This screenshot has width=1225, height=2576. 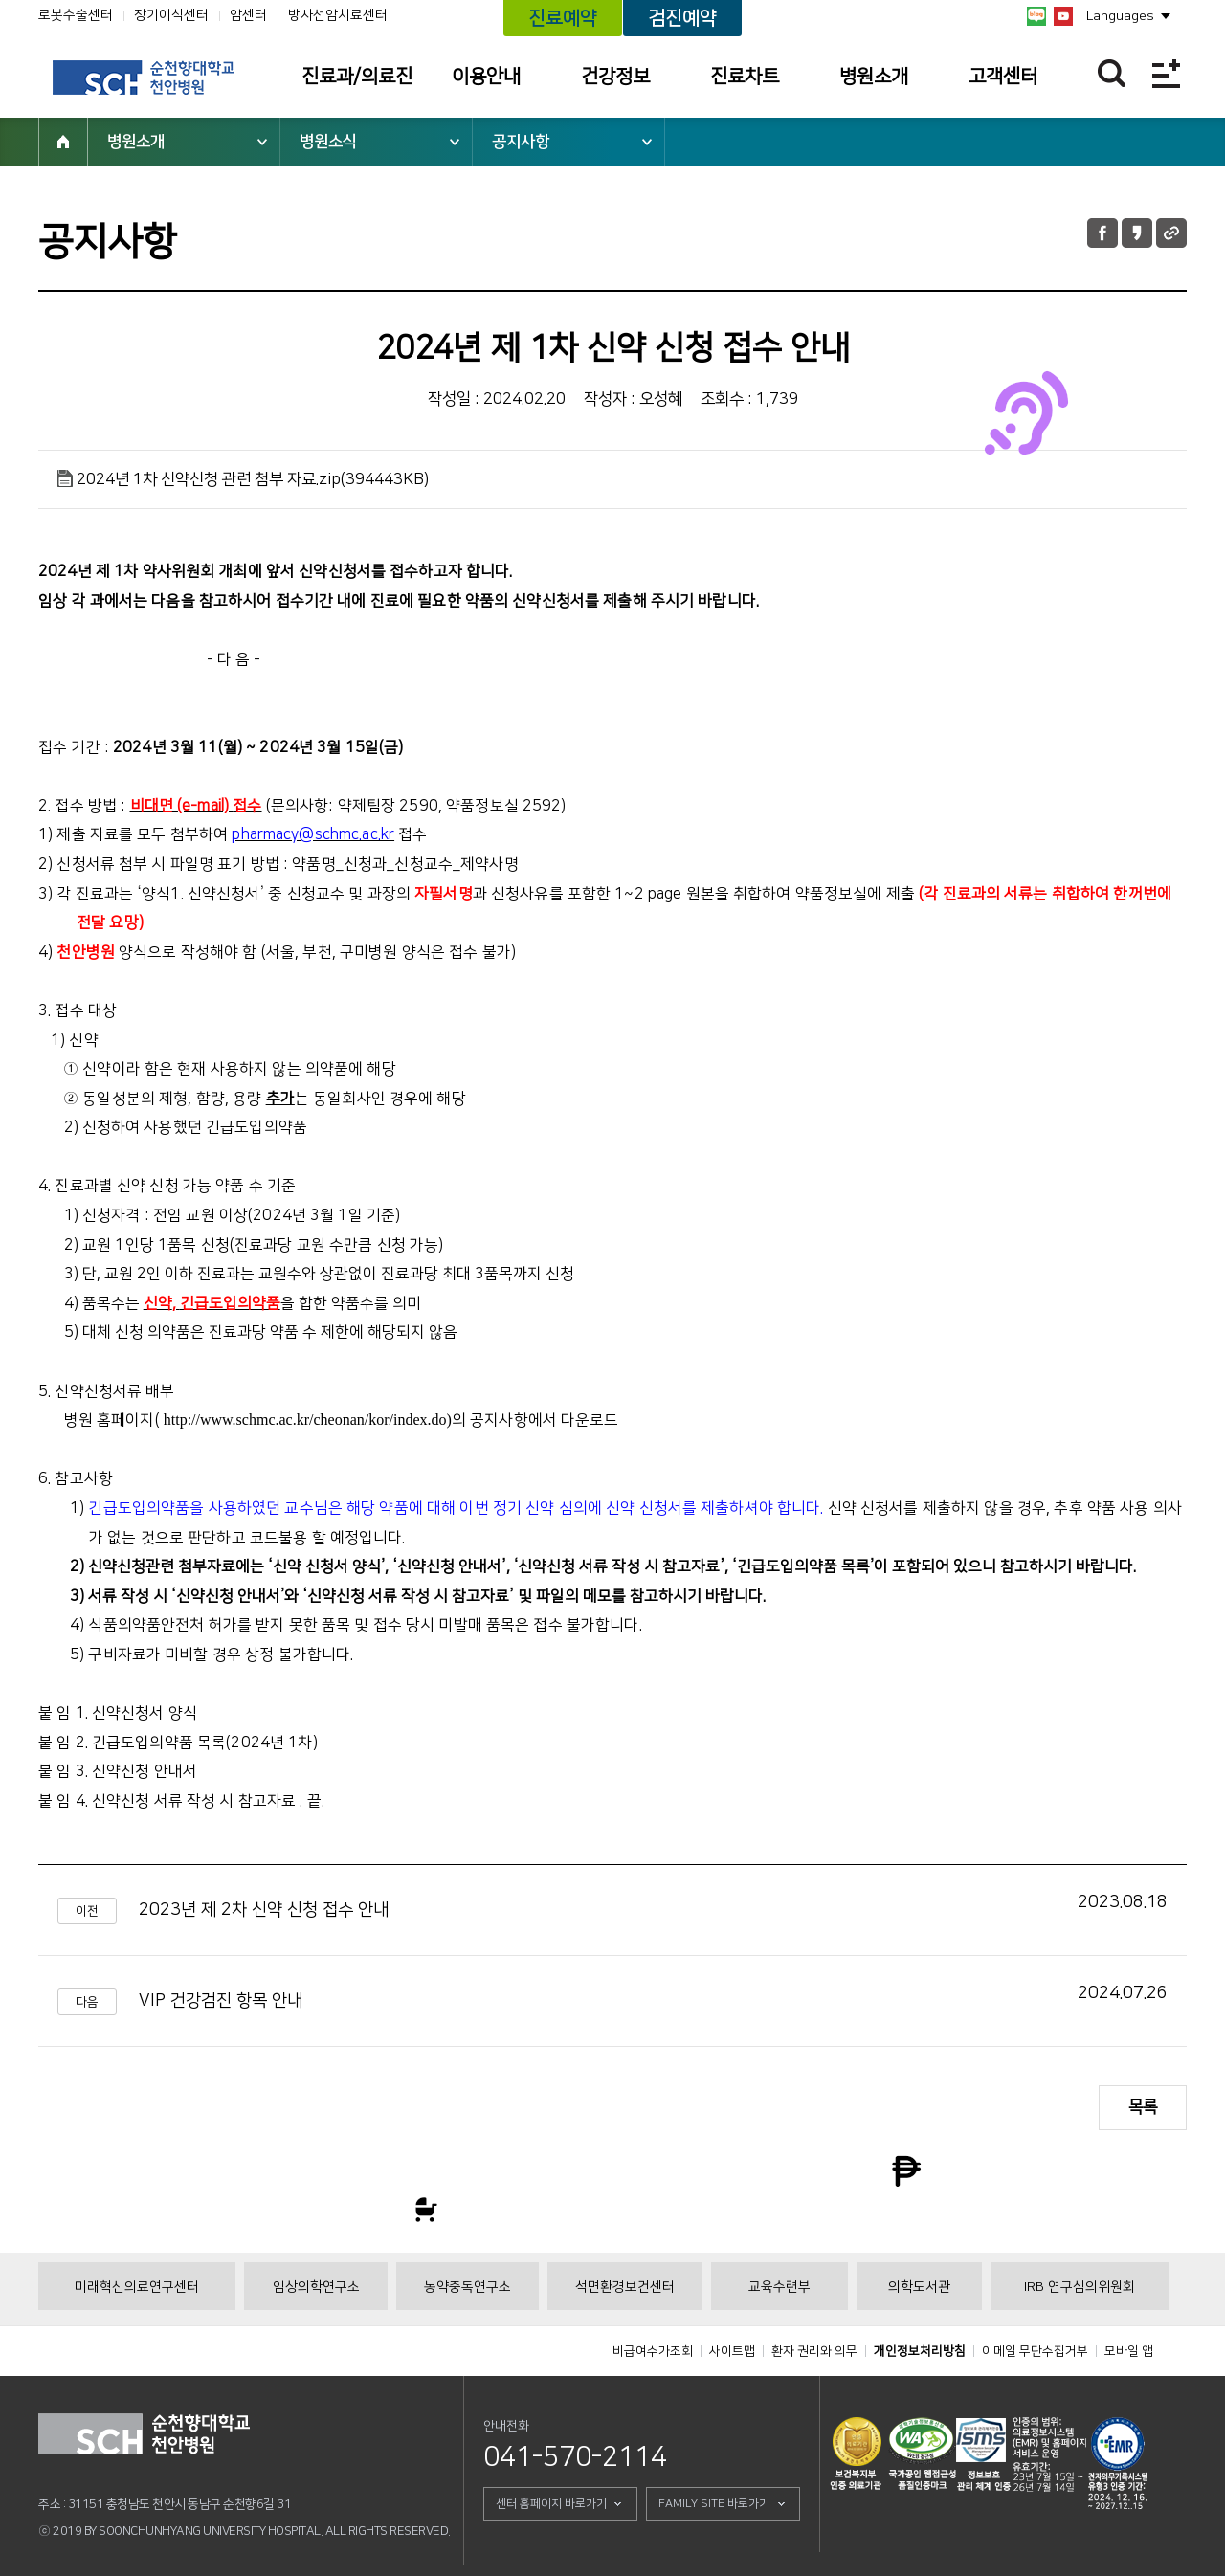 I want to click on access baby or parenting-related features, so click(x=425, y=2210).